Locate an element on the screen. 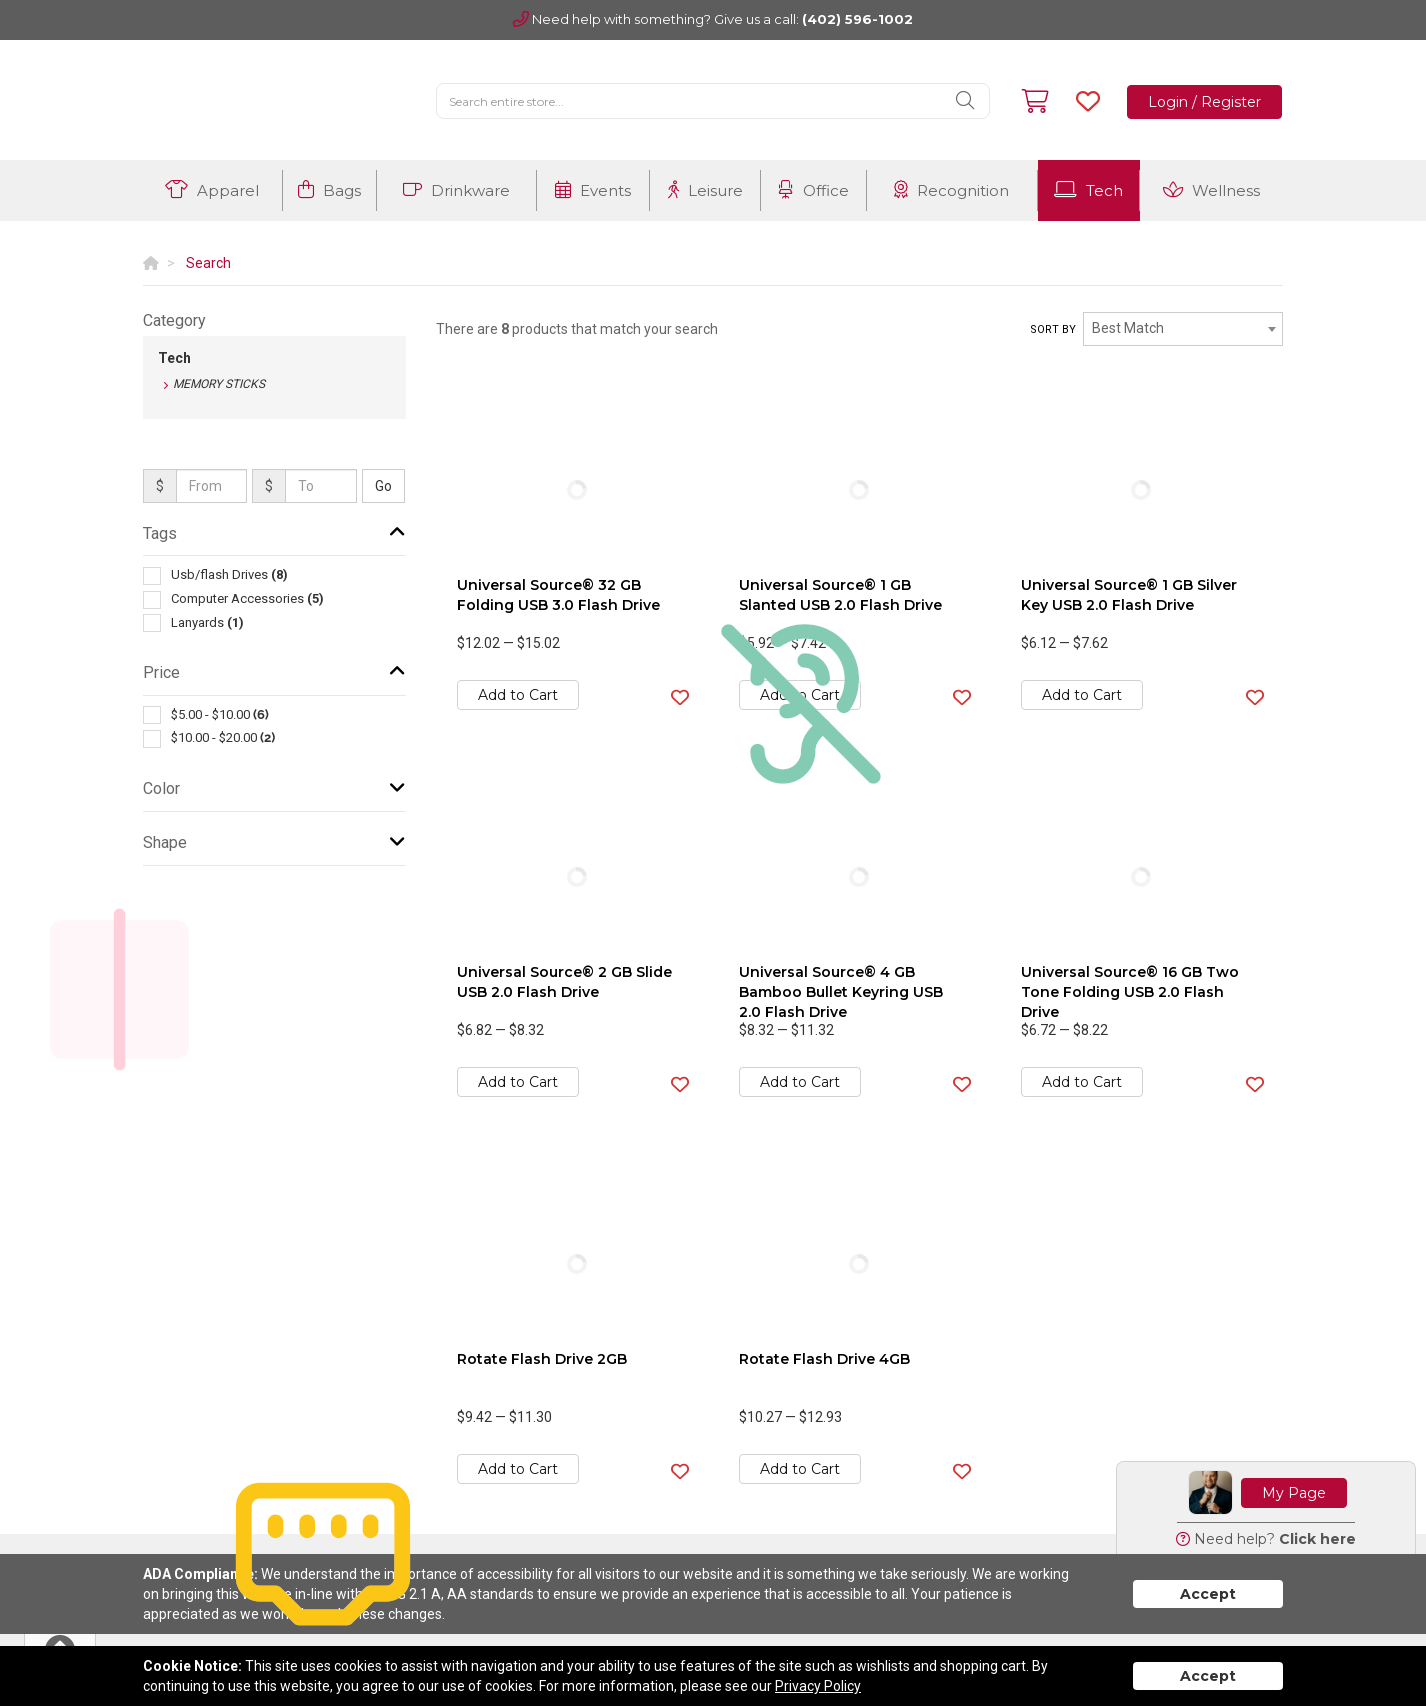 The width and height of the screenshot is (1426, 1706). connect via ethernet or wired network is located at coordinates (323, 1554).